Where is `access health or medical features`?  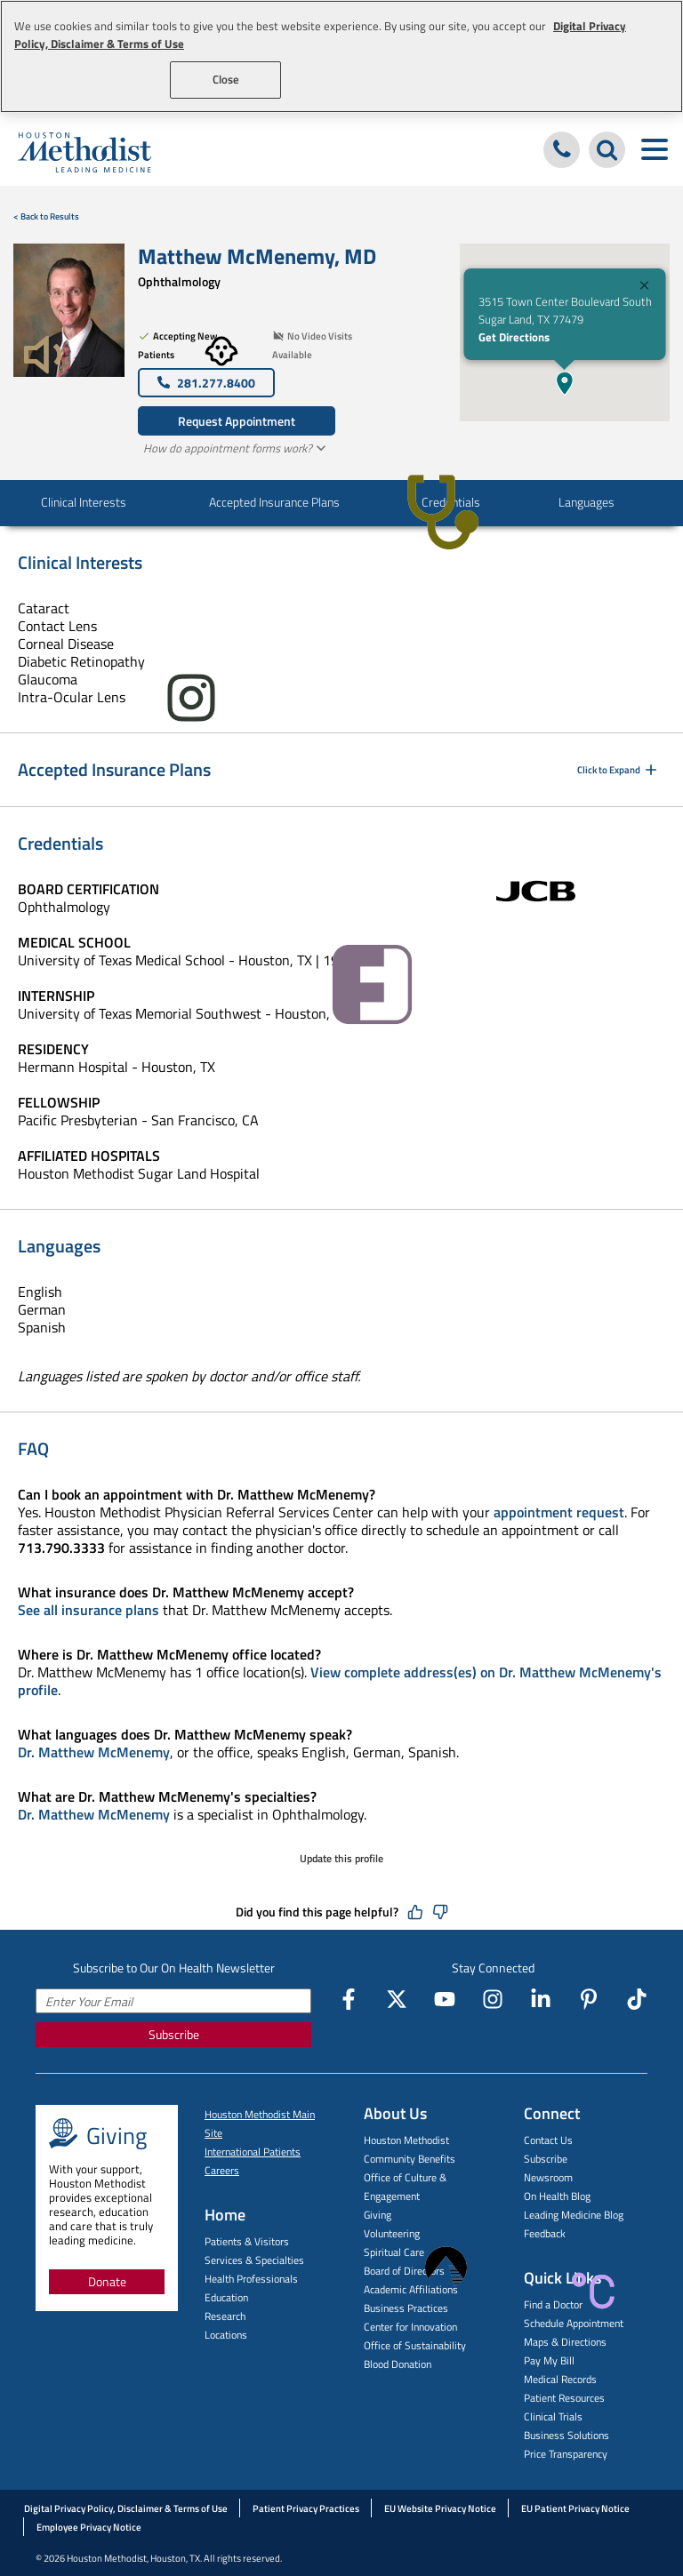
access health or medical features is located at coordinates (439, 510).